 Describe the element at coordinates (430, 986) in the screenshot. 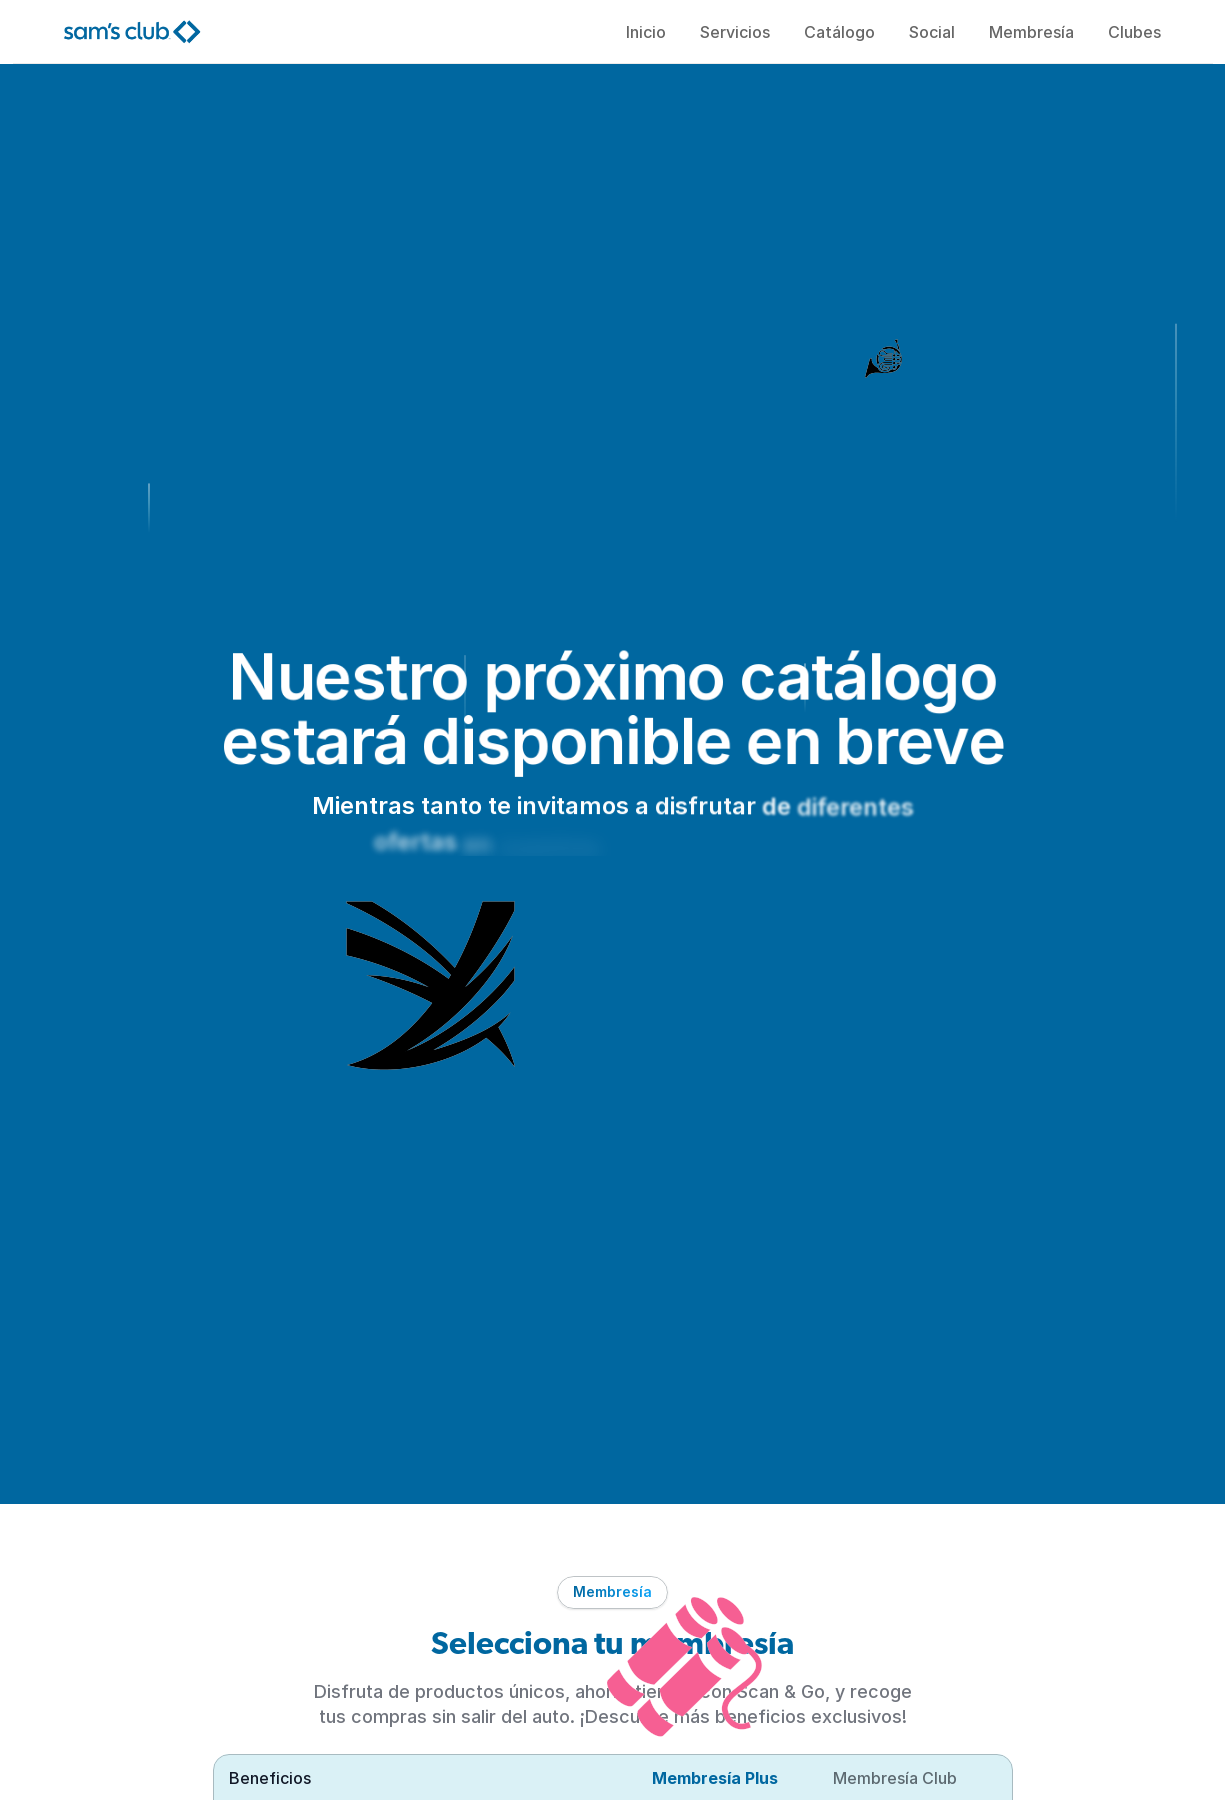

I see `indicates wind or air currents intersecting` at that location.